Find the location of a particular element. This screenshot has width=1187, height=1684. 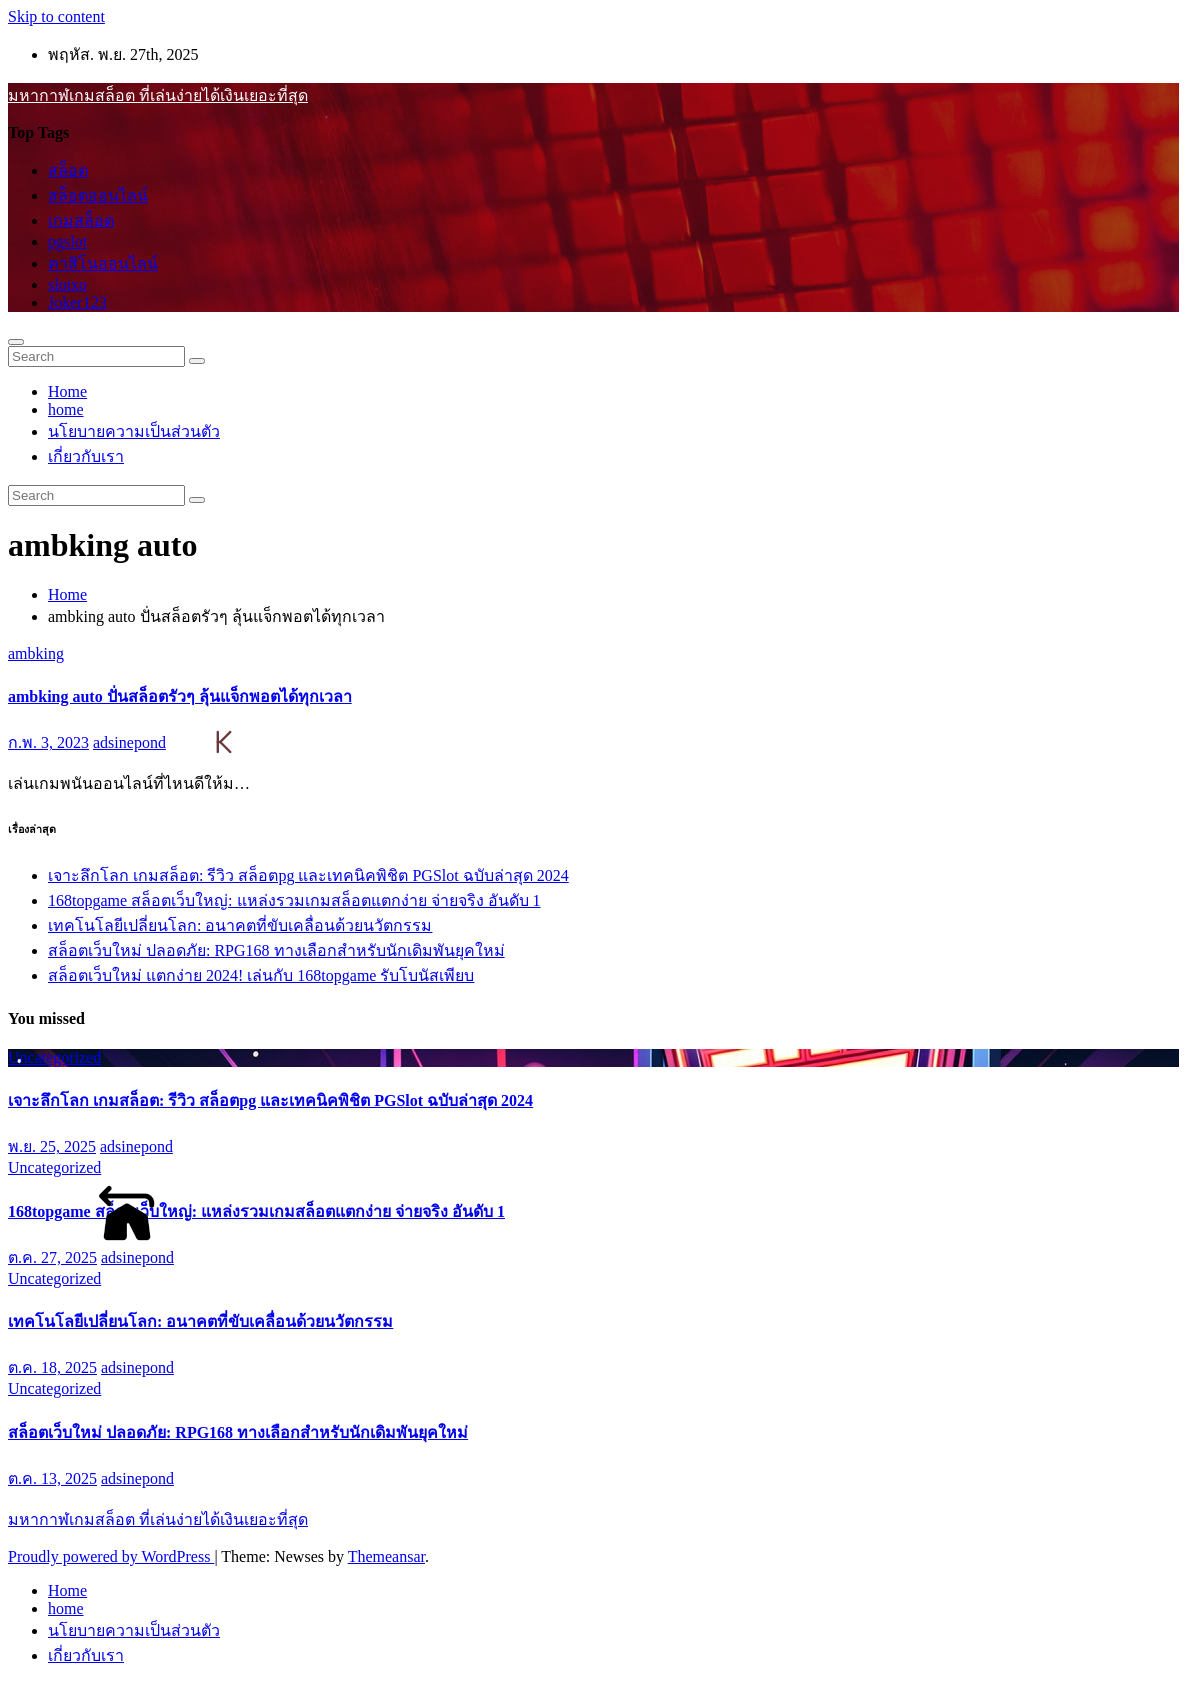

alphabetical sorting or navigation shortcut for letter K is located at coordinates (224, 742).